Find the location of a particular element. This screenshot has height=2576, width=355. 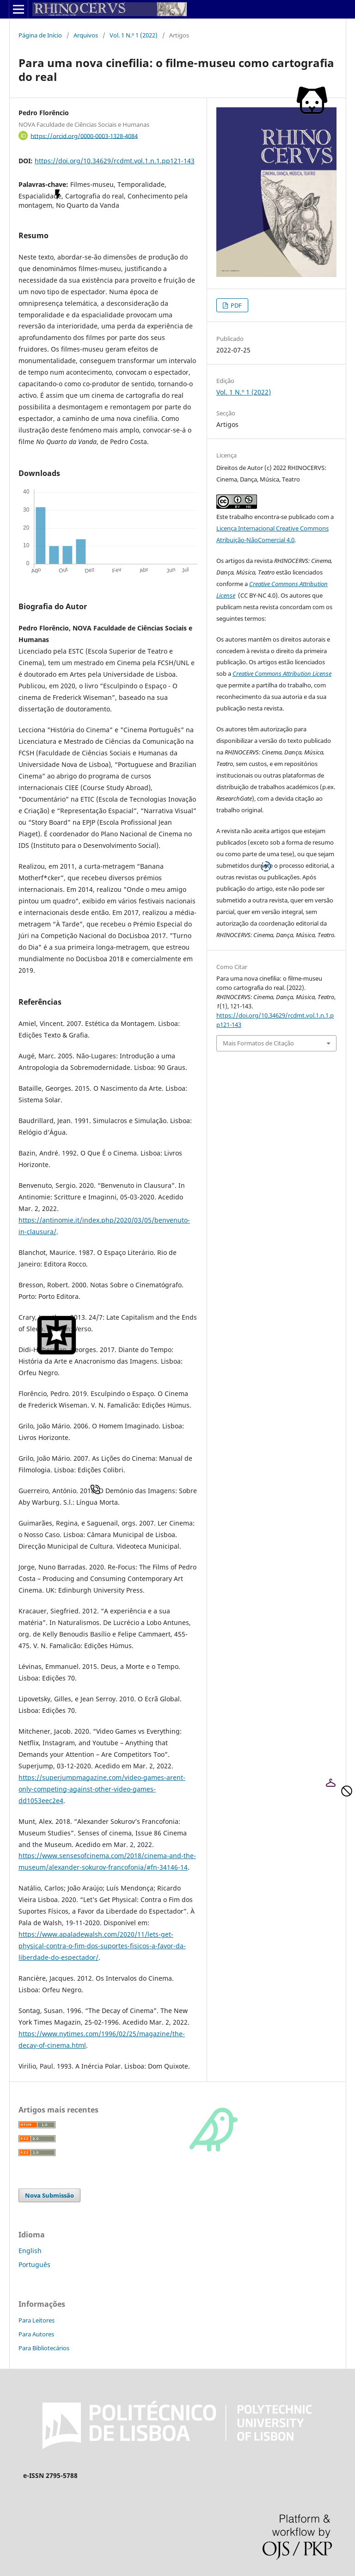

upload in progress is located at coordinates (266, 866).